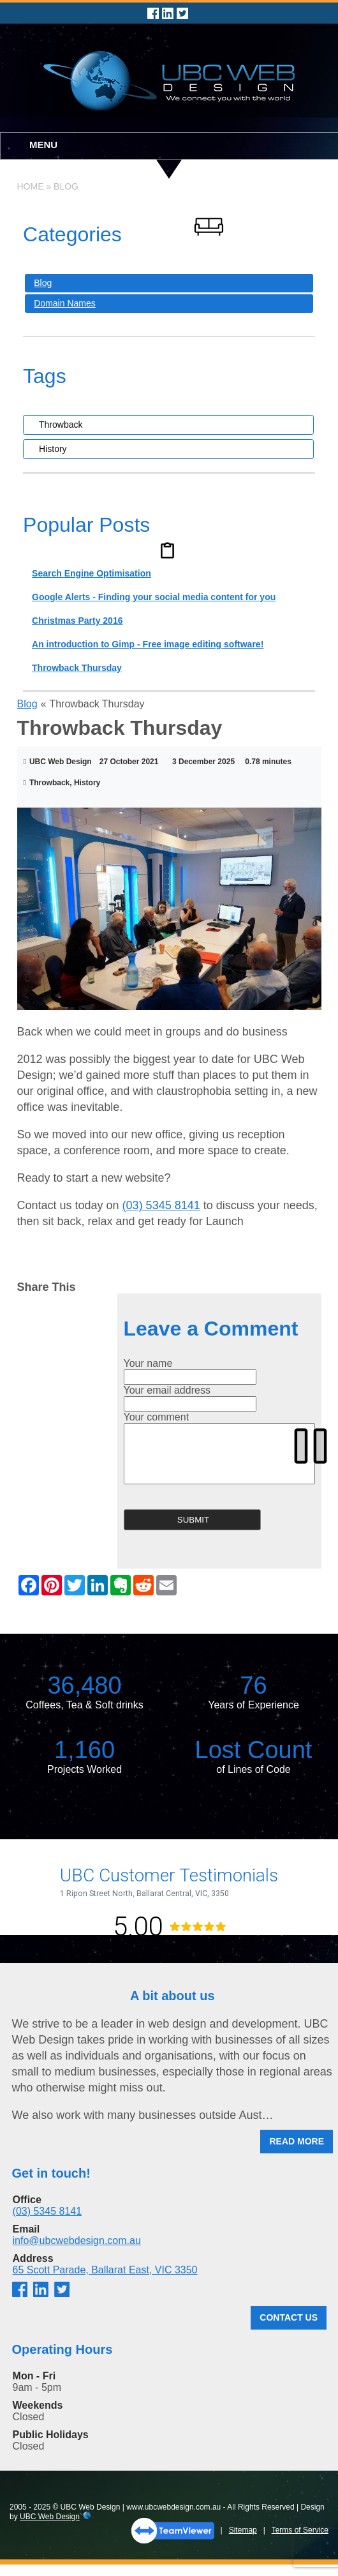 The image size is (338, 2576). What do you see at coordinates (167, 550) in the screenshot?
I see `copy to clipboard` at bounding box center [167, 550].